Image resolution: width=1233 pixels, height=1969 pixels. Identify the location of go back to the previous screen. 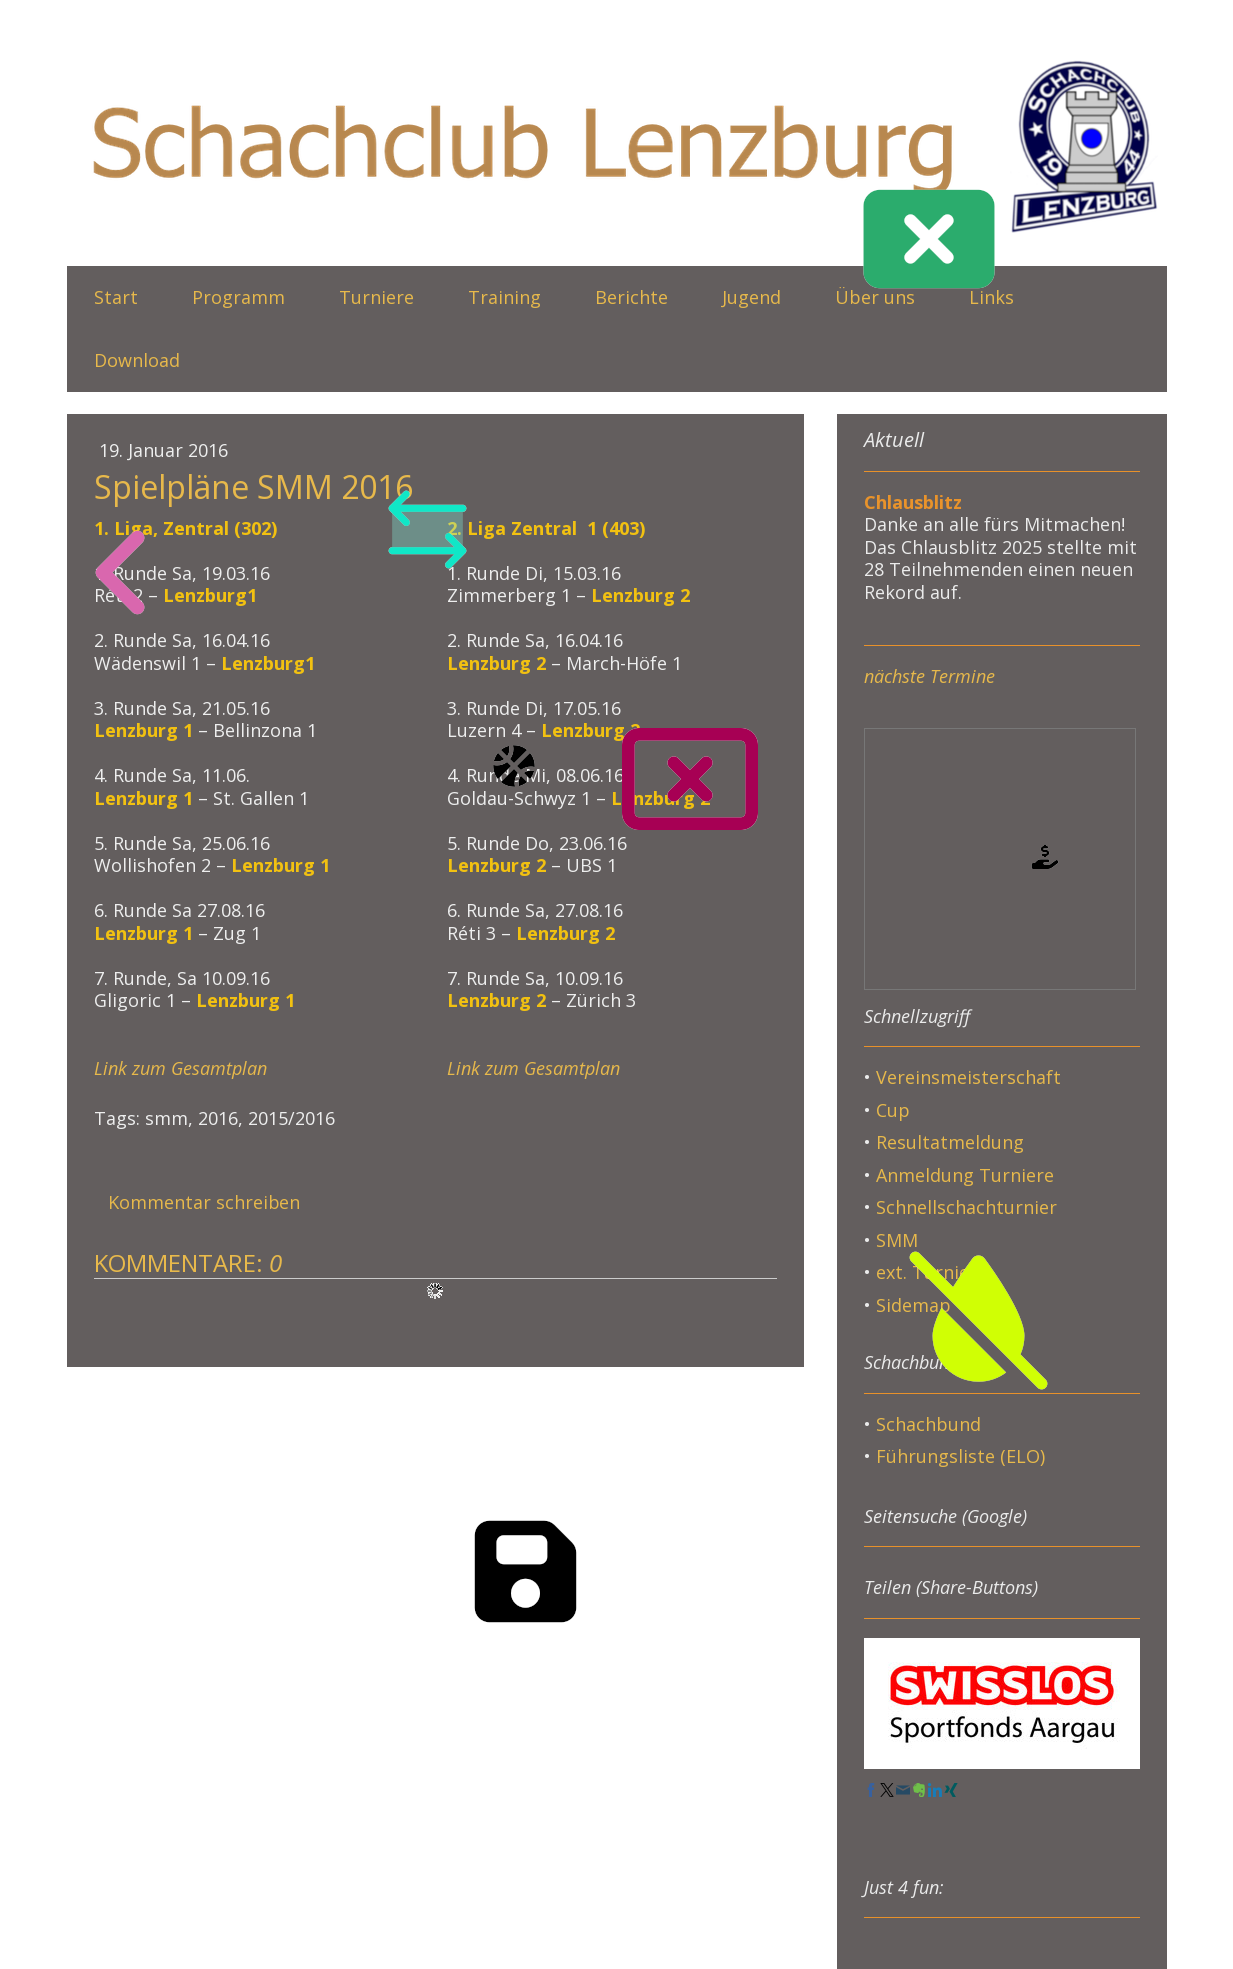
(123, 572).